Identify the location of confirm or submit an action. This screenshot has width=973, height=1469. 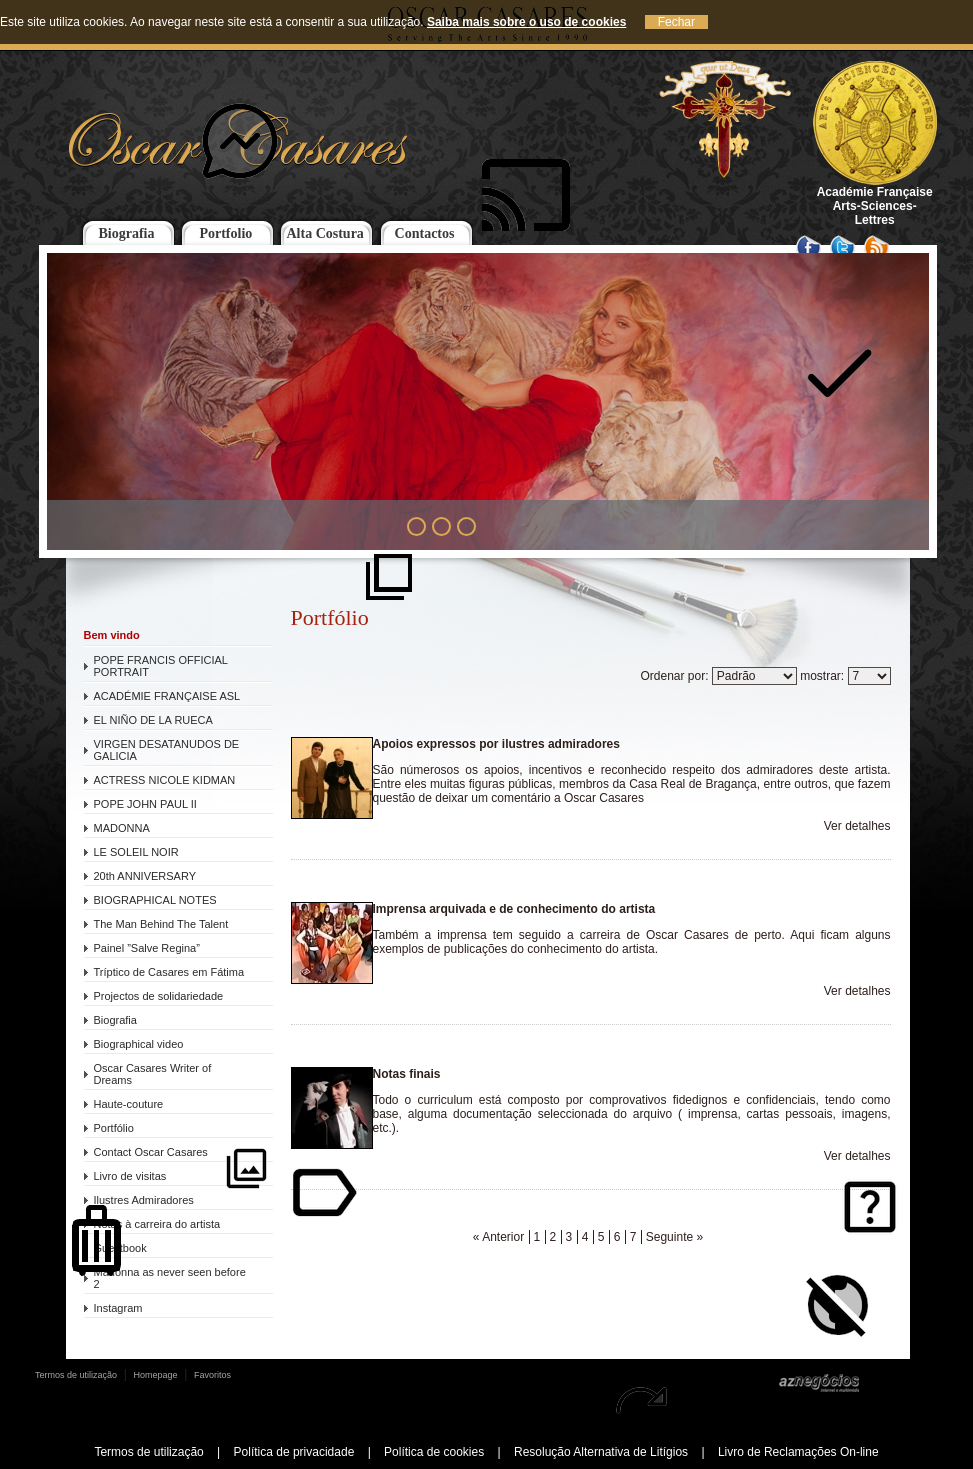
(839, 372).